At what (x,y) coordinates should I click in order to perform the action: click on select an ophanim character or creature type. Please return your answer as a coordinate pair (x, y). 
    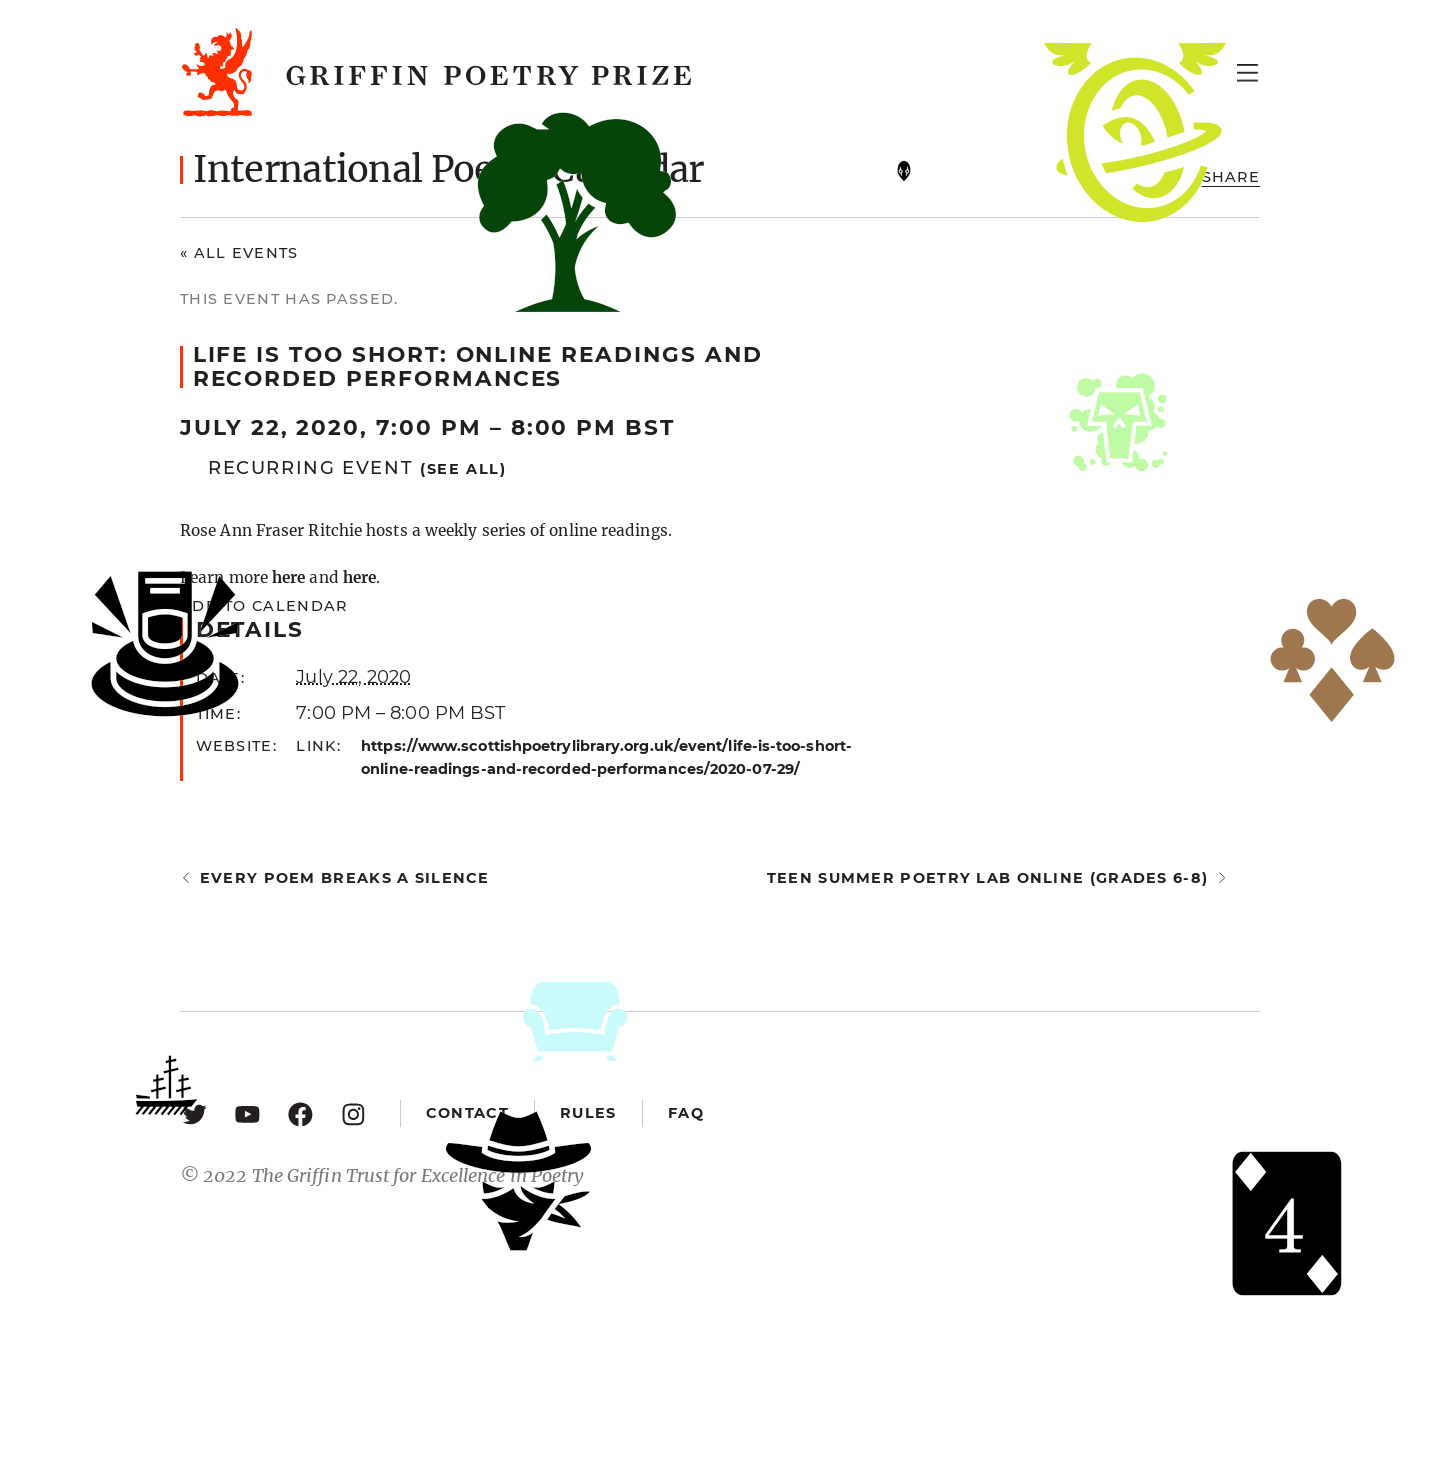
    Looking at the image, I should click on (1137, 132).